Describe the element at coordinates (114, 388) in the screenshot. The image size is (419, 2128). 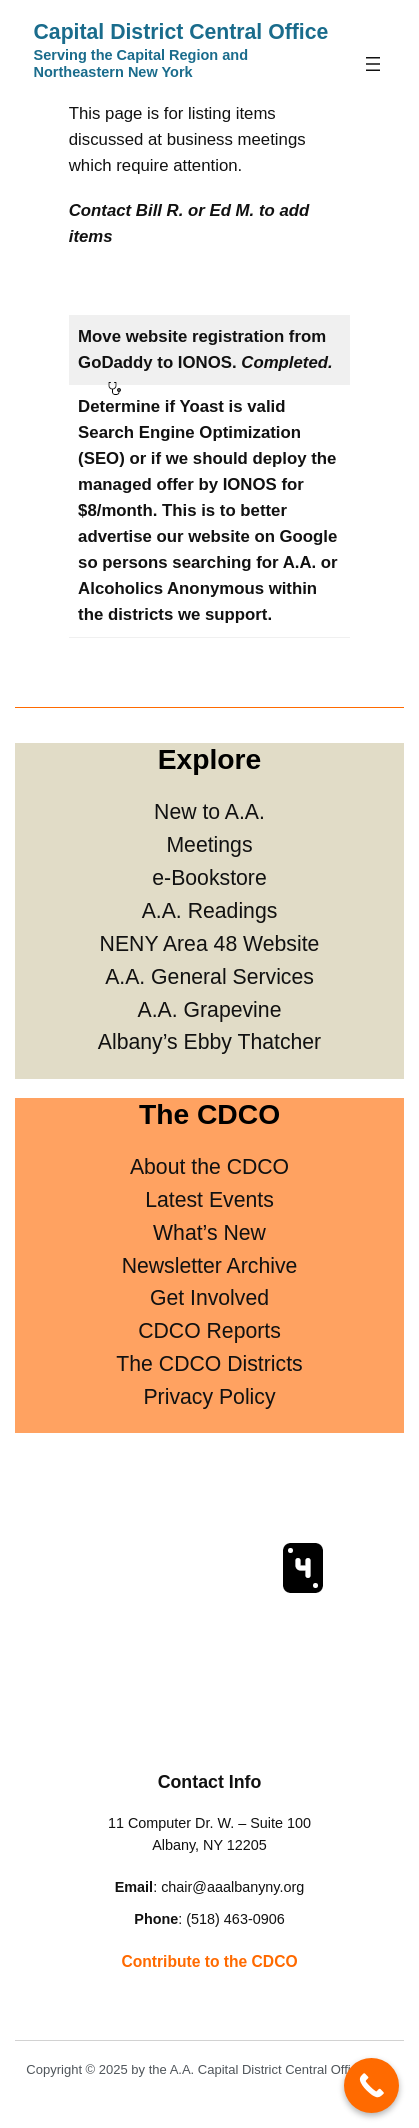
I see `access health or medical features` at that location.